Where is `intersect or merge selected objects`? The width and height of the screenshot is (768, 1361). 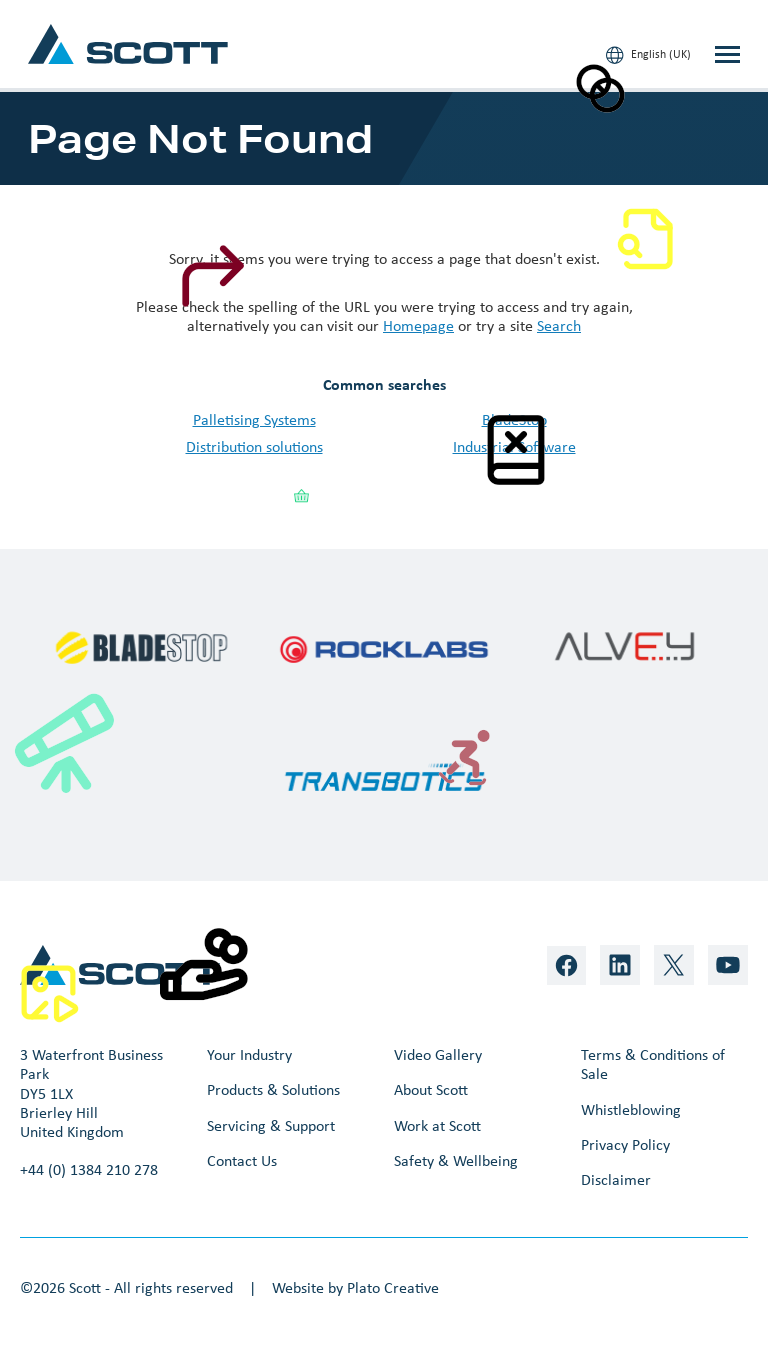 intersect or merge selected objects is located at coordinates (600, 88).